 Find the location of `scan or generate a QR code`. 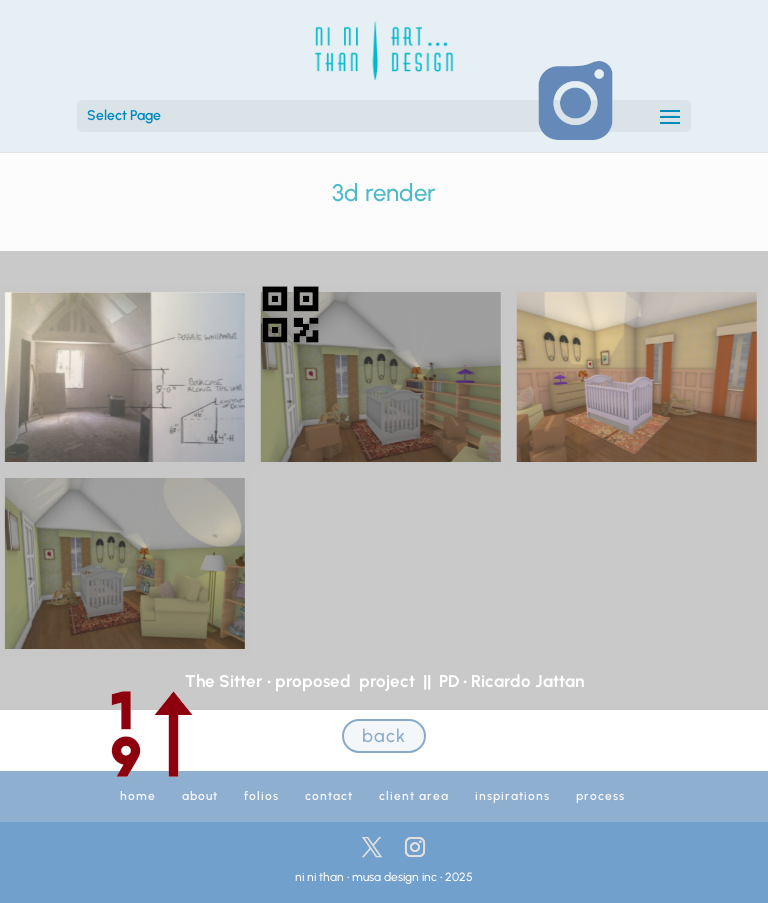

scan or generate a QR code is located at coordinates (290, 314).